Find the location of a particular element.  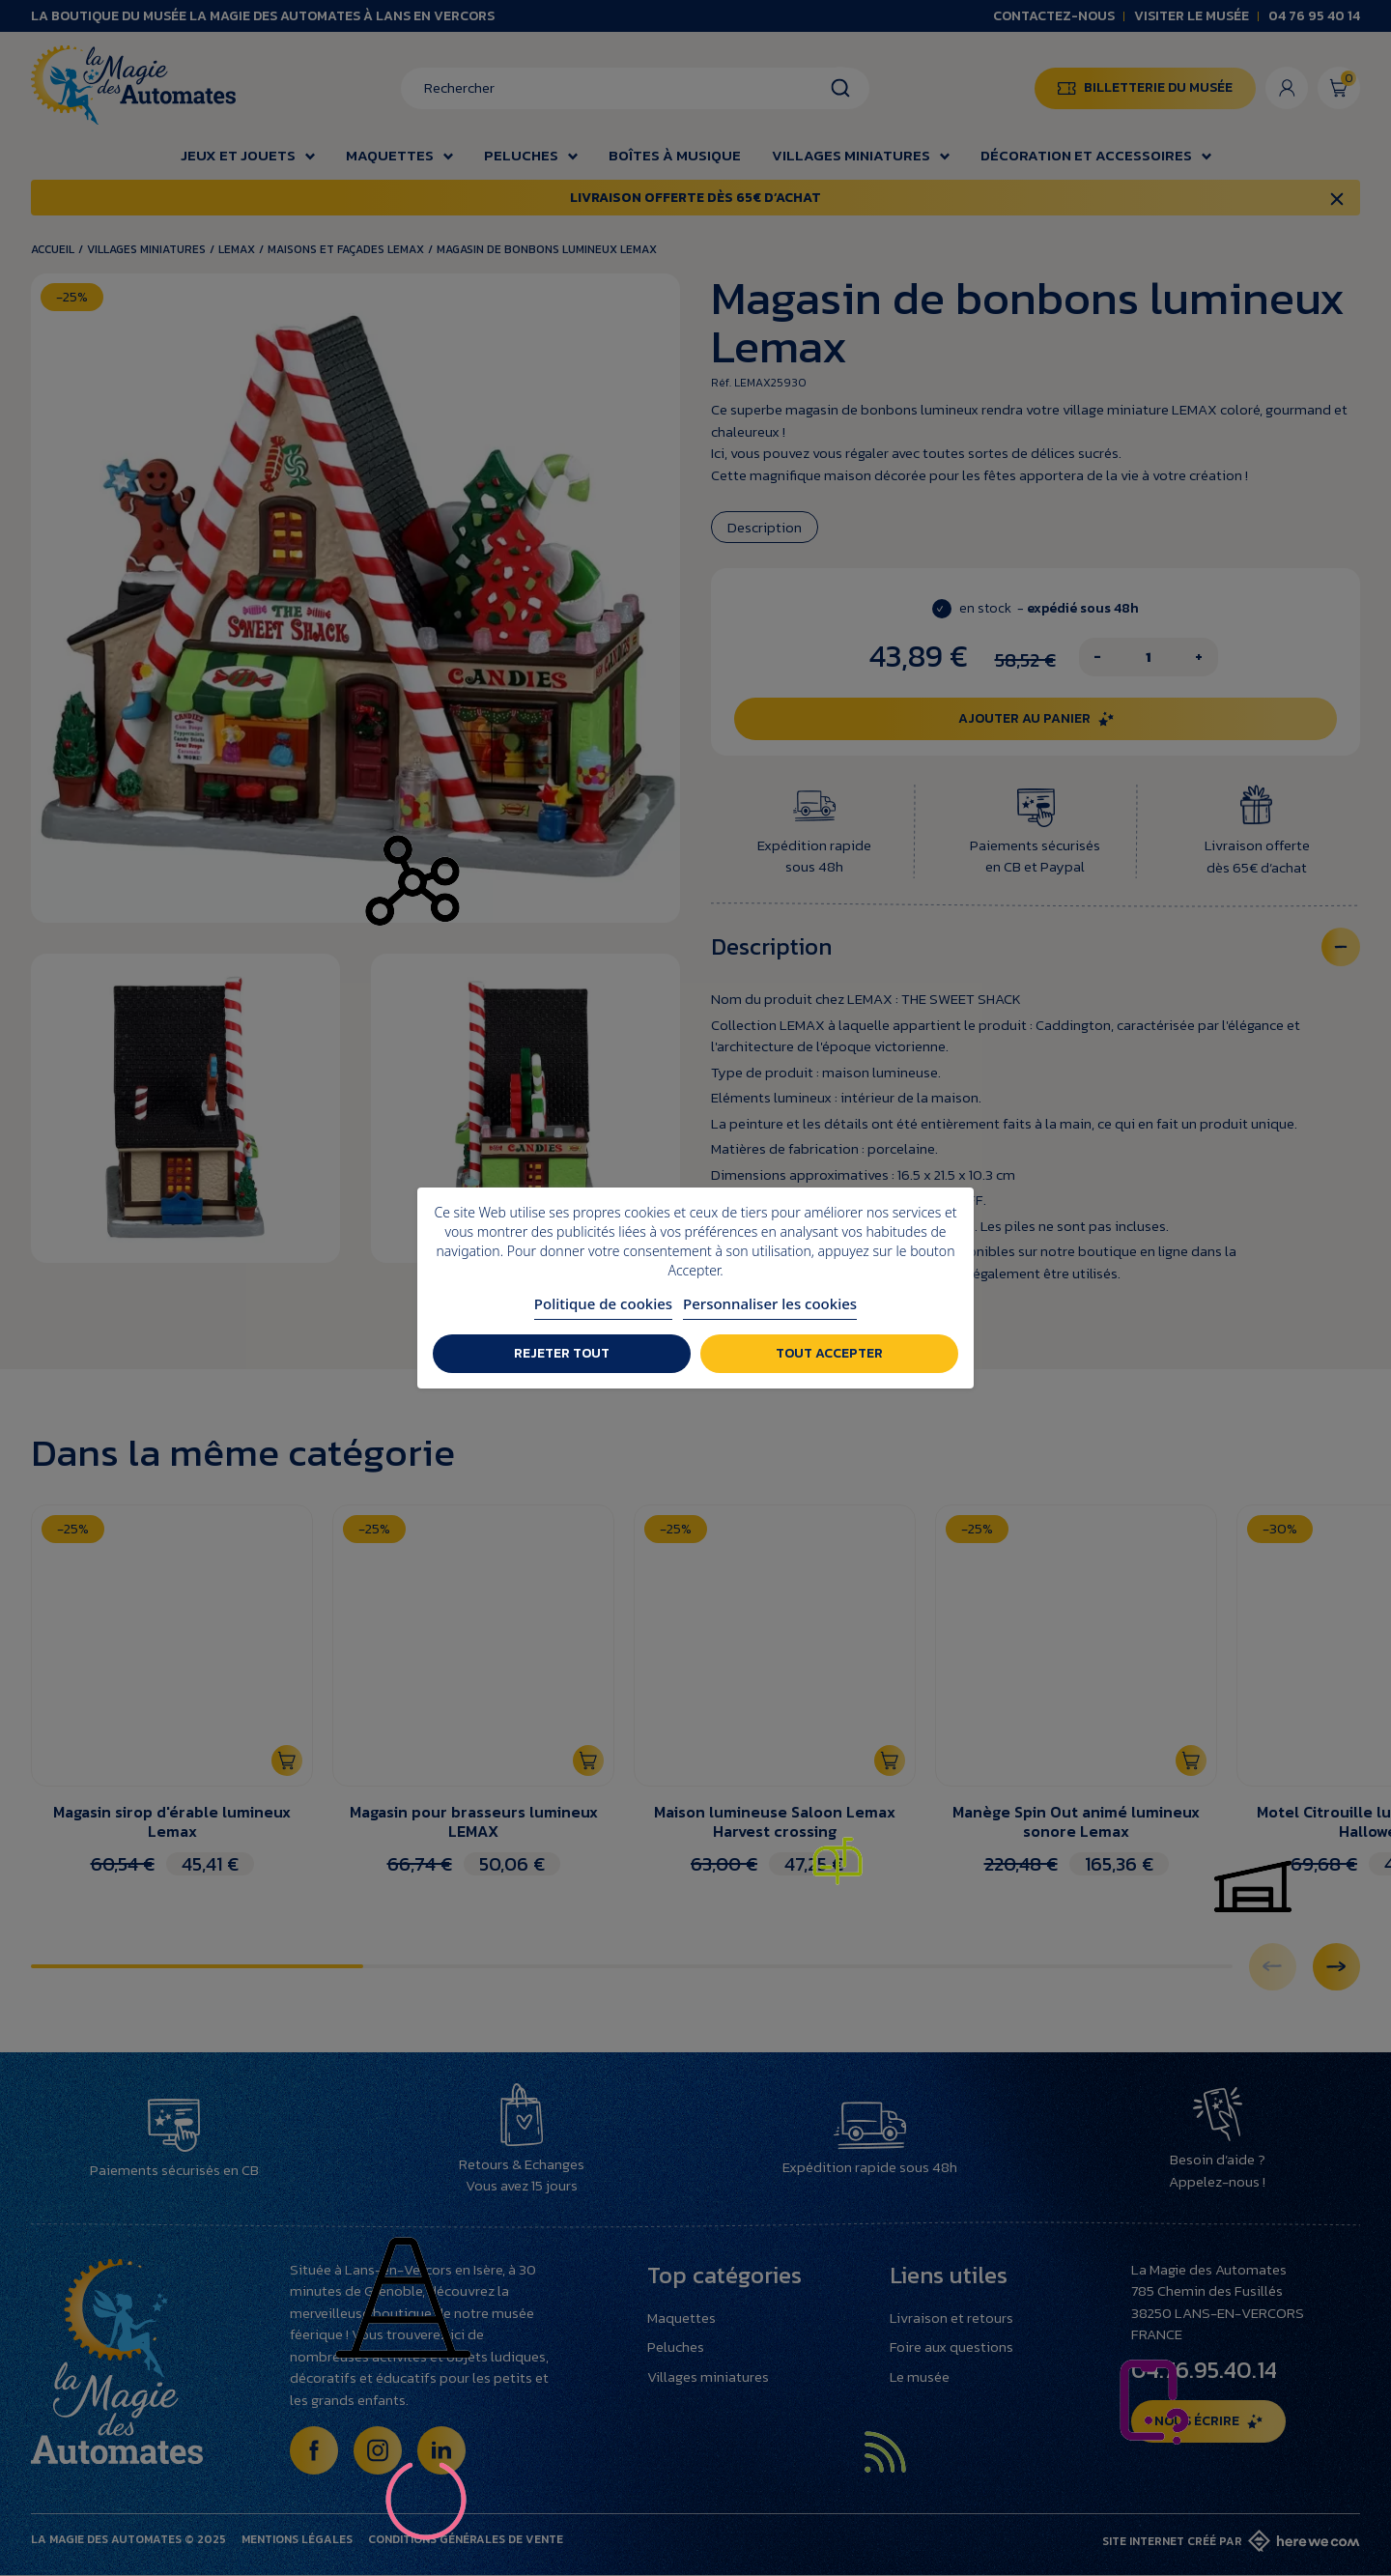

loading or processing in progress is located at coordinates (426, 2500).